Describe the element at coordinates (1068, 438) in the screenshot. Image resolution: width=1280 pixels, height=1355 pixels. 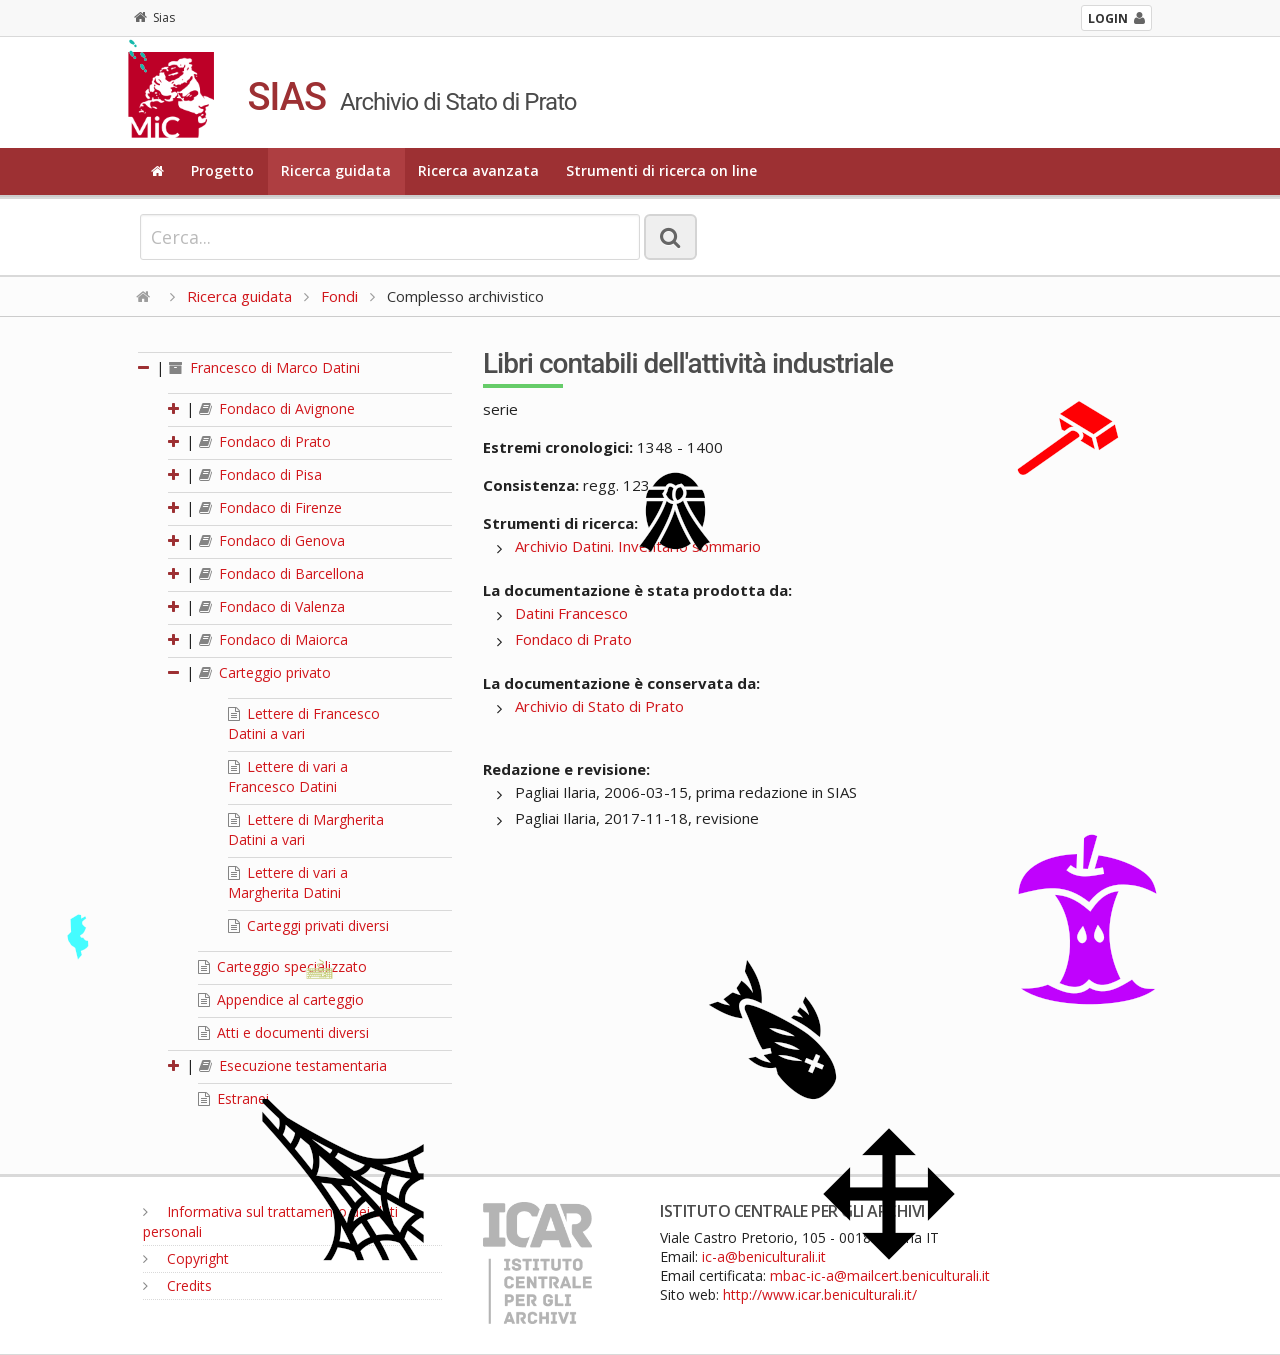
I see `access crafting or building tools` at that location.